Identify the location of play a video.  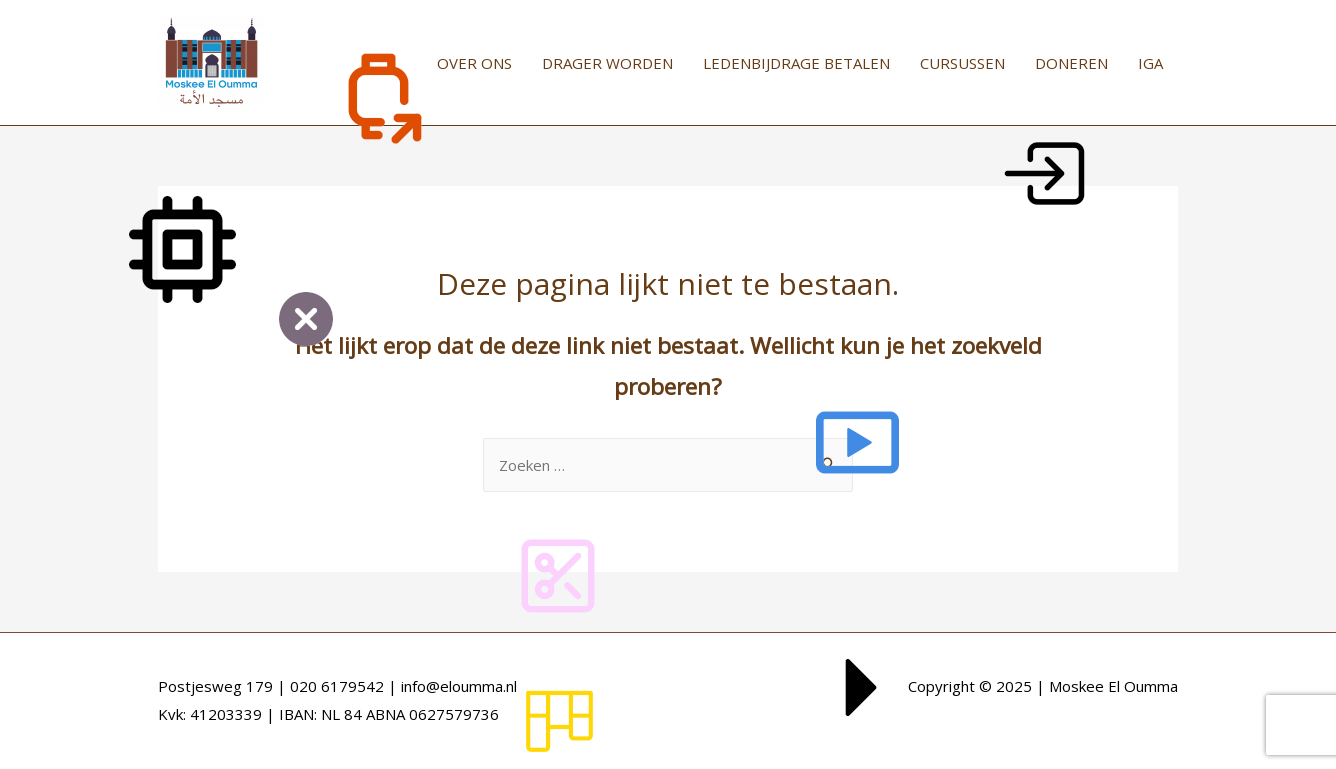
(857, 442).